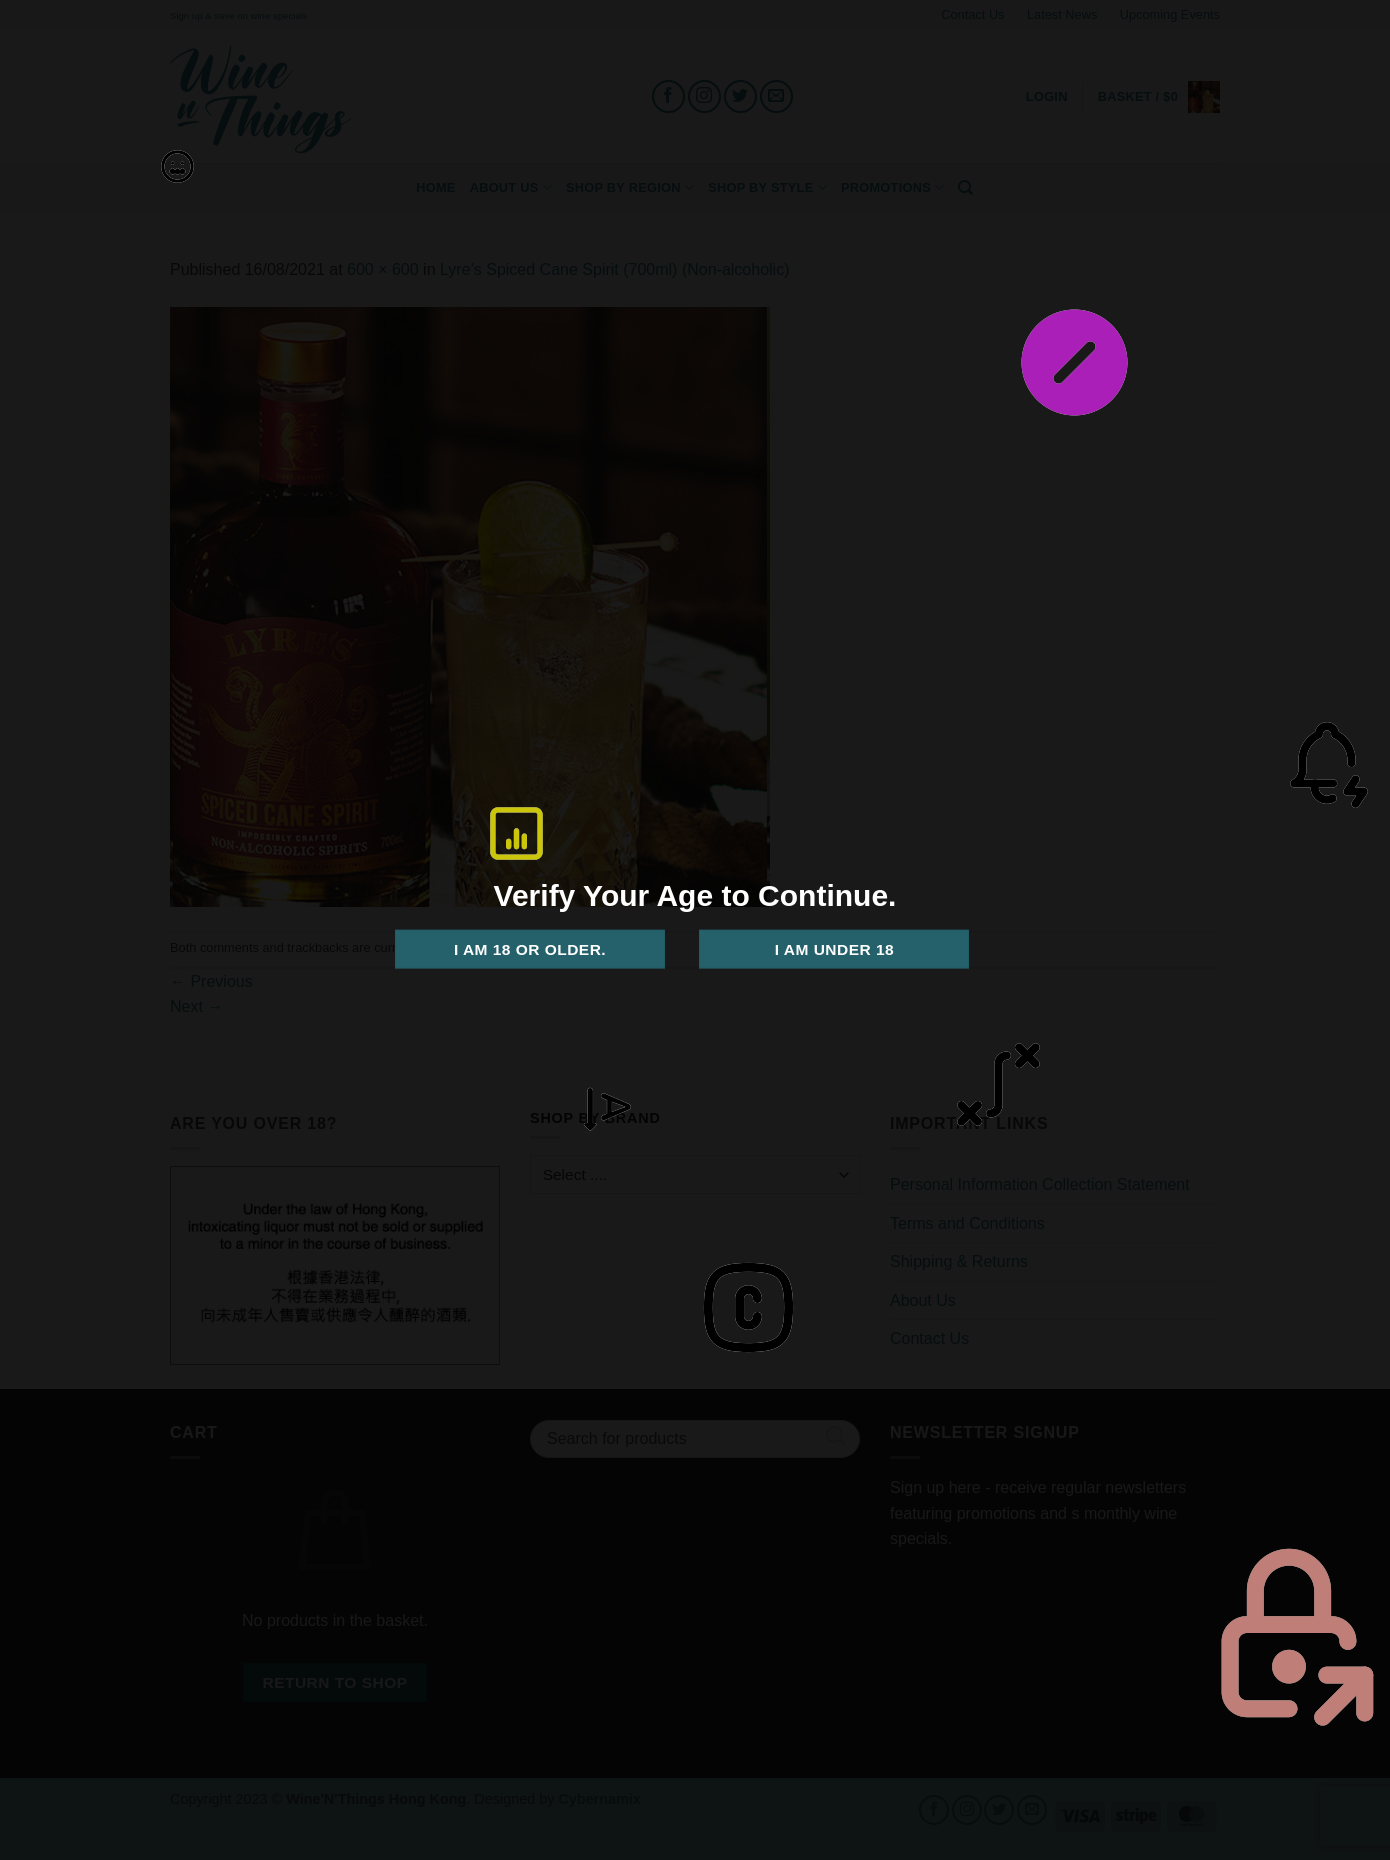 The height and width of the screenshot is (1860, 1390). What do you see at coordinates (1327, 763) in the screenshot?
I see `notification triggered by an automated action or event` at bounding box center [1327, 763].